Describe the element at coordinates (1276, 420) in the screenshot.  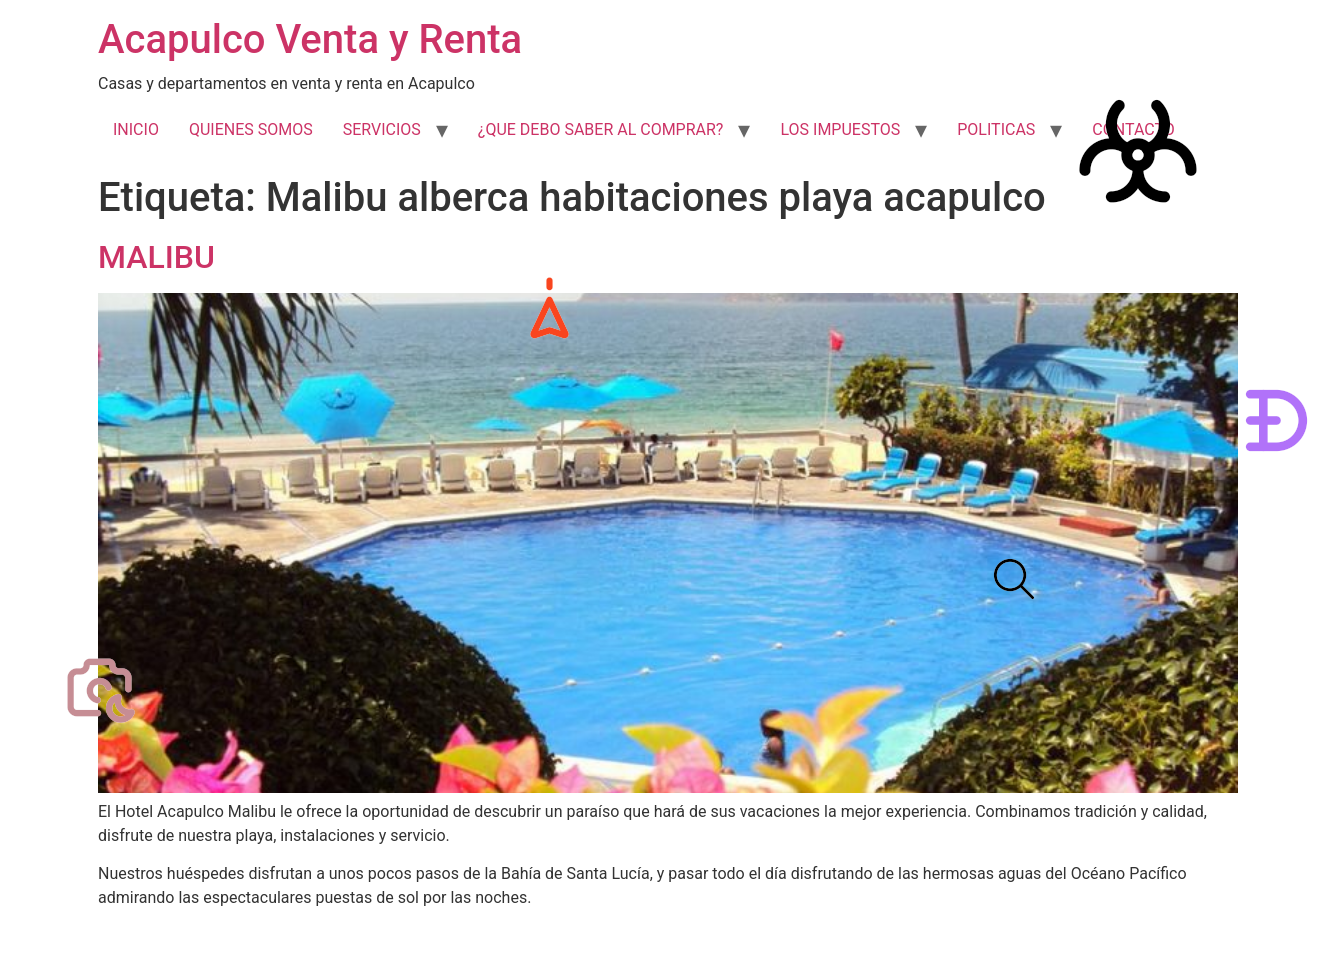
I see `view dogecoin balance or wallet` at that location.